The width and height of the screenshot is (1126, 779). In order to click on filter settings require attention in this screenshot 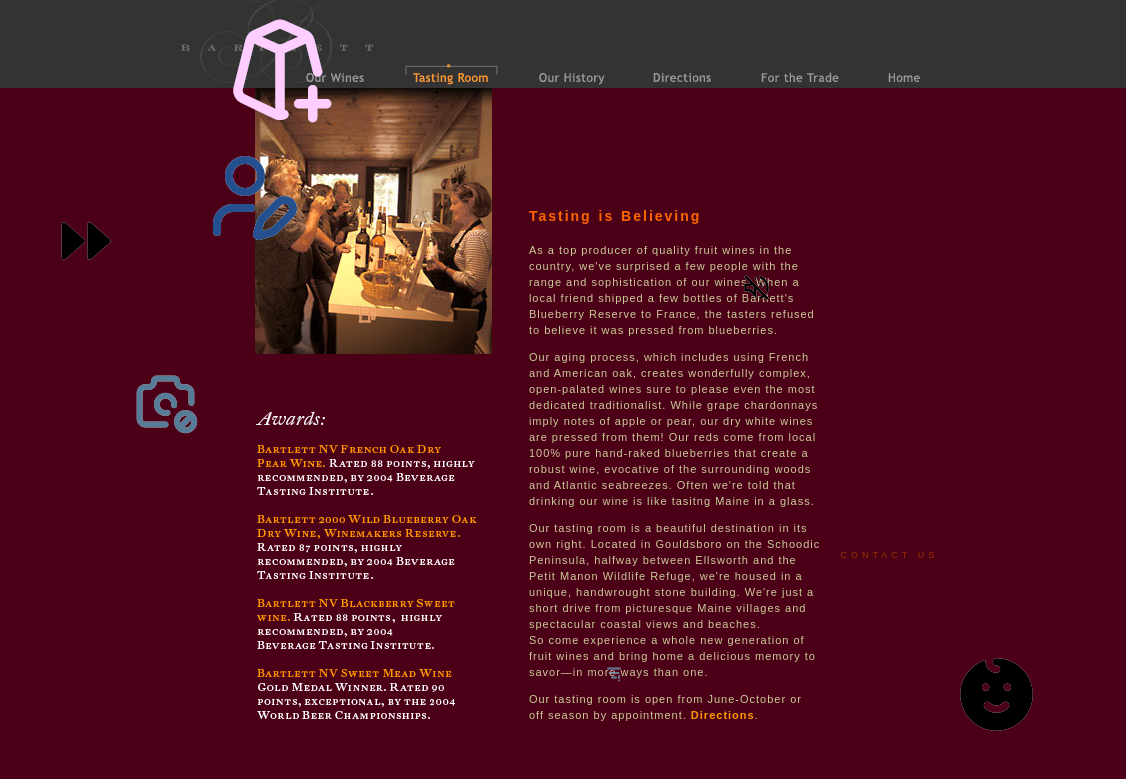, I will do `click(614, 673)`.